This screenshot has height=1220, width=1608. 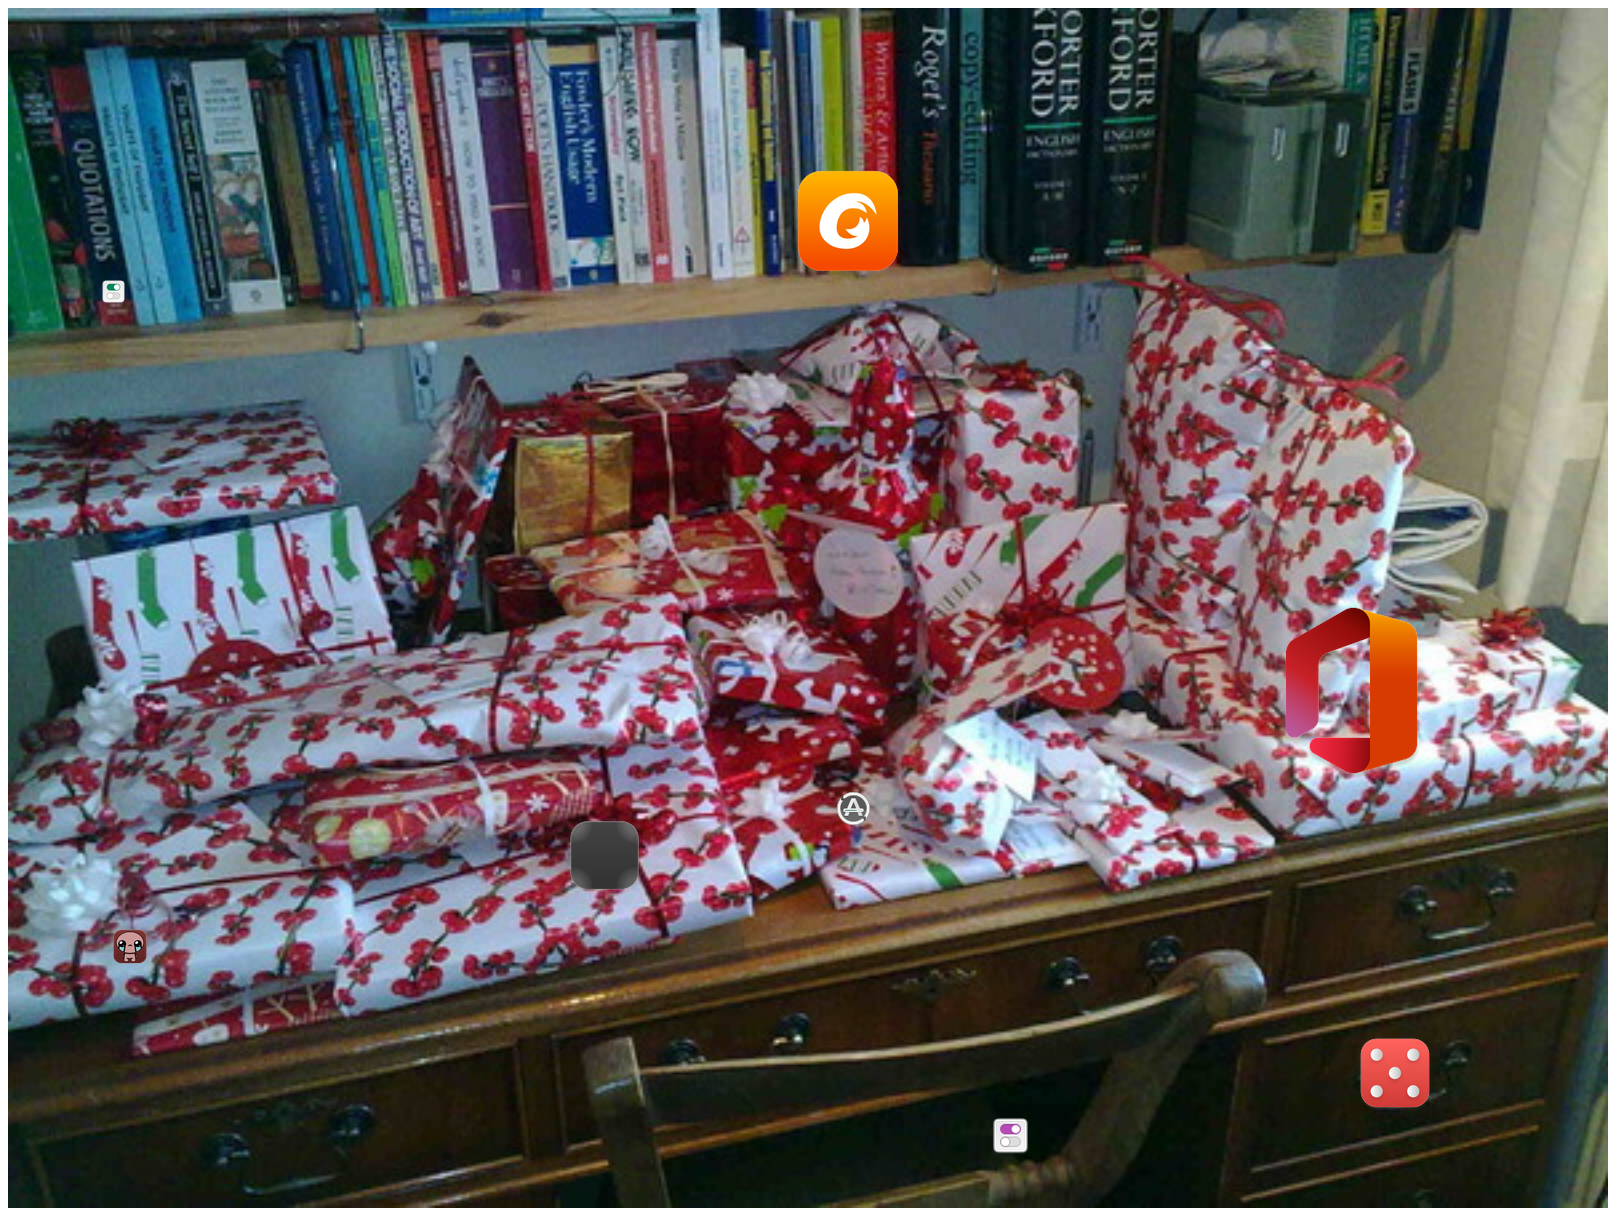 What do you see at coordinates (113, 291) in the screenshot?
I see `open desktop settings and preferences` at bounding box center [113, 291].